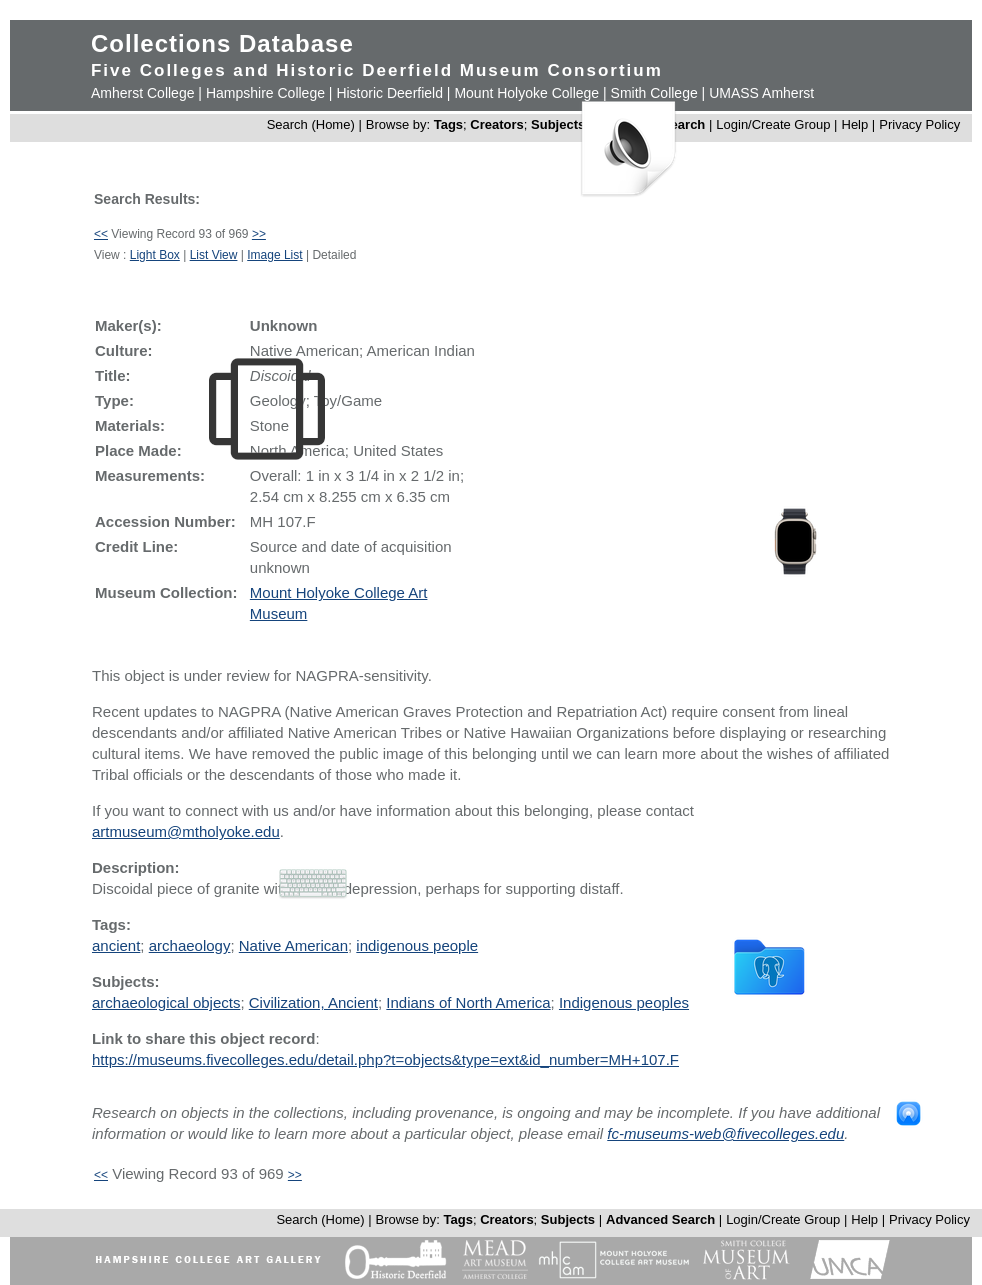 This screenshot has width=982, height=1285. Describe the element at coordinates (908, 1113) in the screenshot. I see `open airdrop to share files with nearby devices` at that location.